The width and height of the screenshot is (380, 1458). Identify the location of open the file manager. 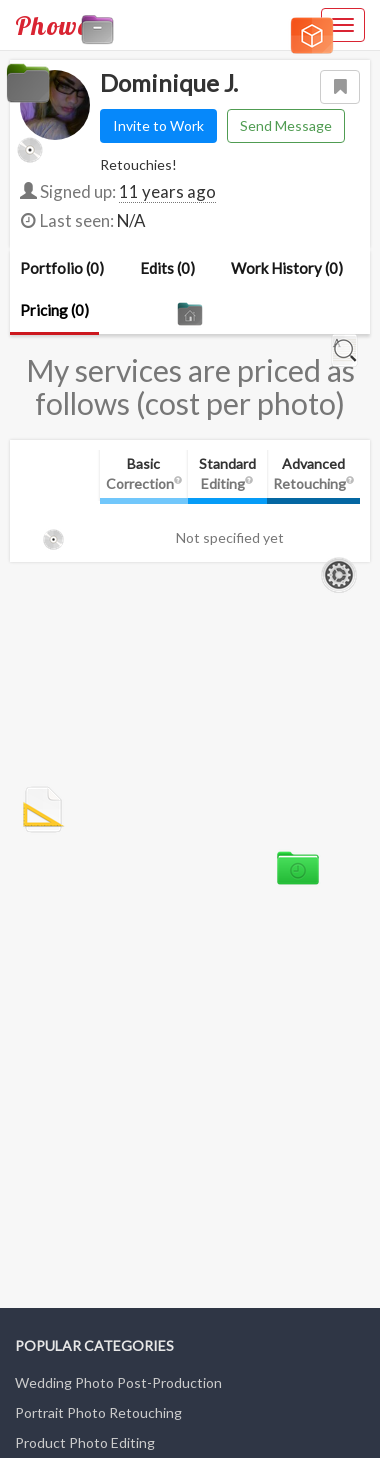
(97, 29).